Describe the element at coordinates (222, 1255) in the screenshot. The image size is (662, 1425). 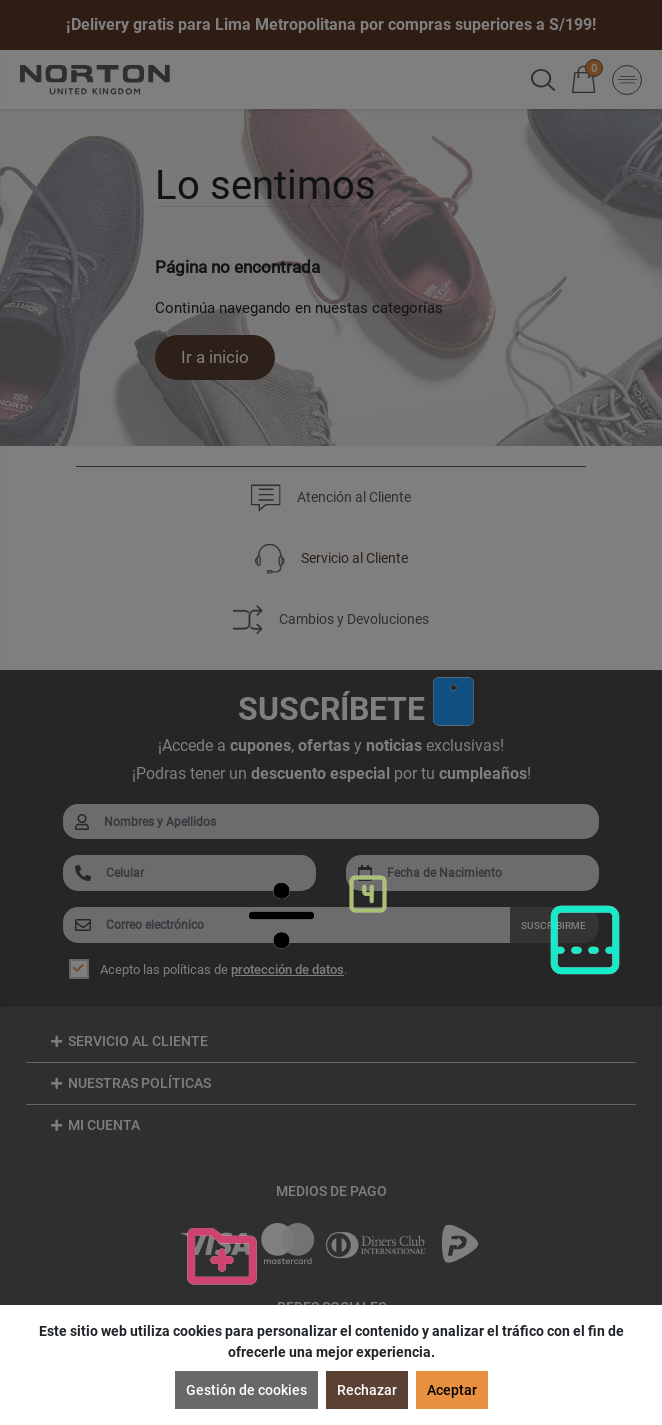
I see `create a new folder` at that location.